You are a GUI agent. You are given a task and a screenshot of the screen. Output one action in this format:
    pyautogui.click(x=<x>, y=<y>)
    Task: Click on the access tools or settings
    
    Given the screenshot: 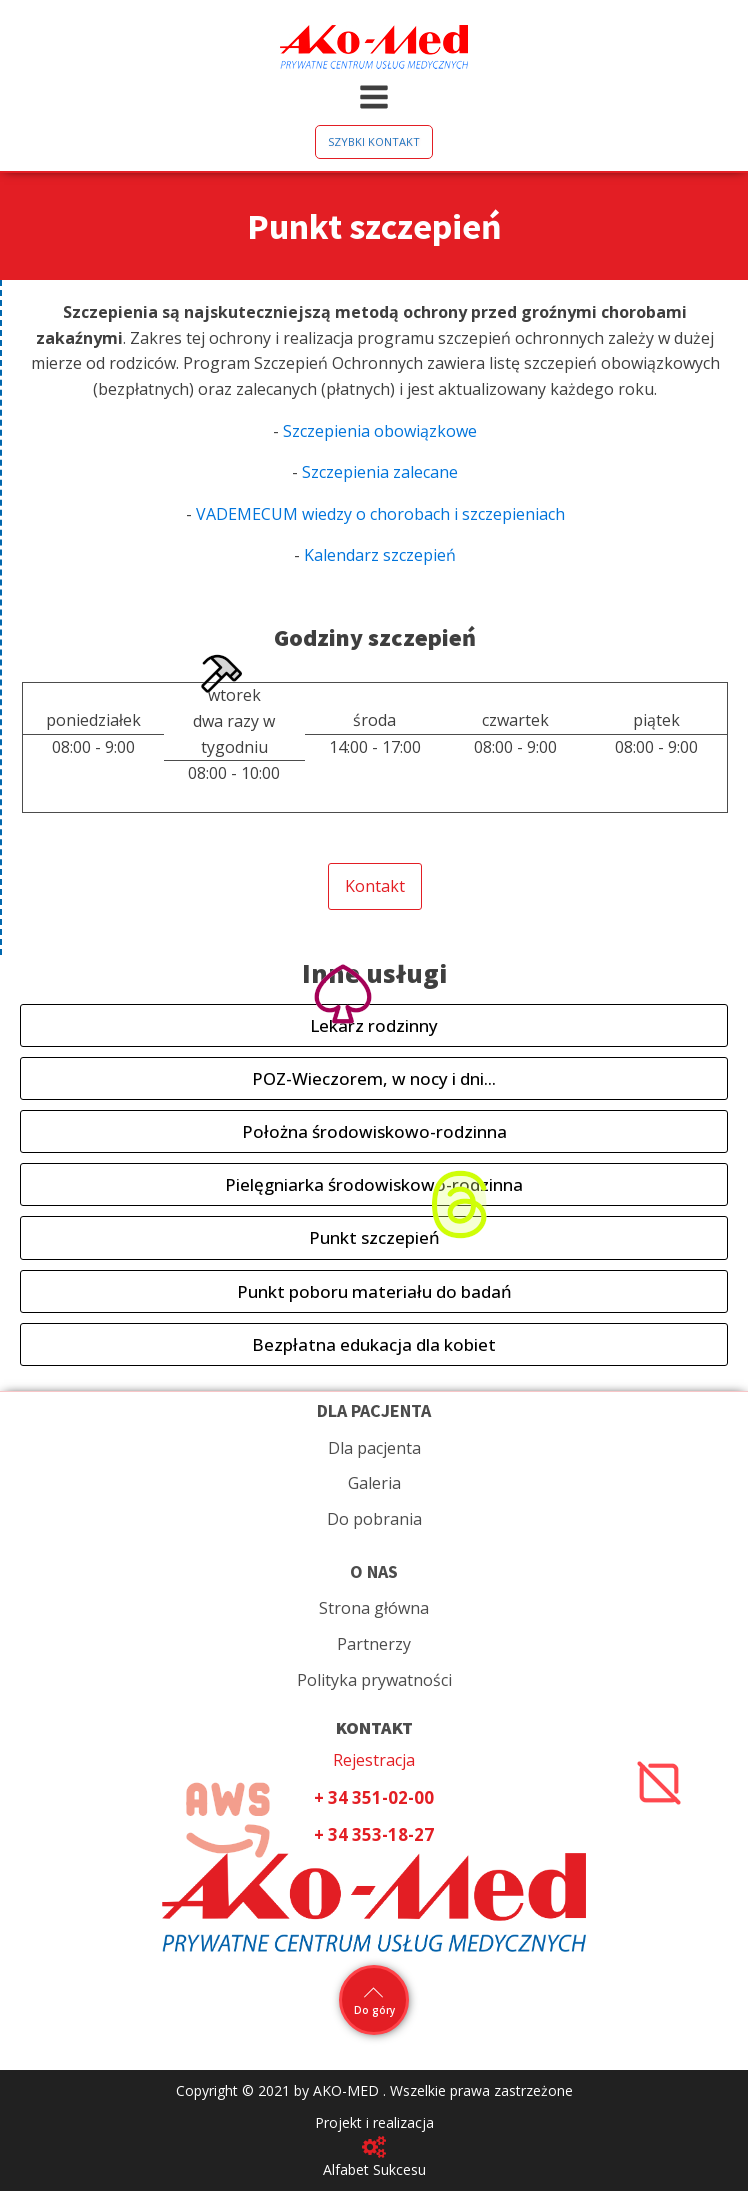 What is the action you would take?
    pyautogui.click(x=219, y=674)
    